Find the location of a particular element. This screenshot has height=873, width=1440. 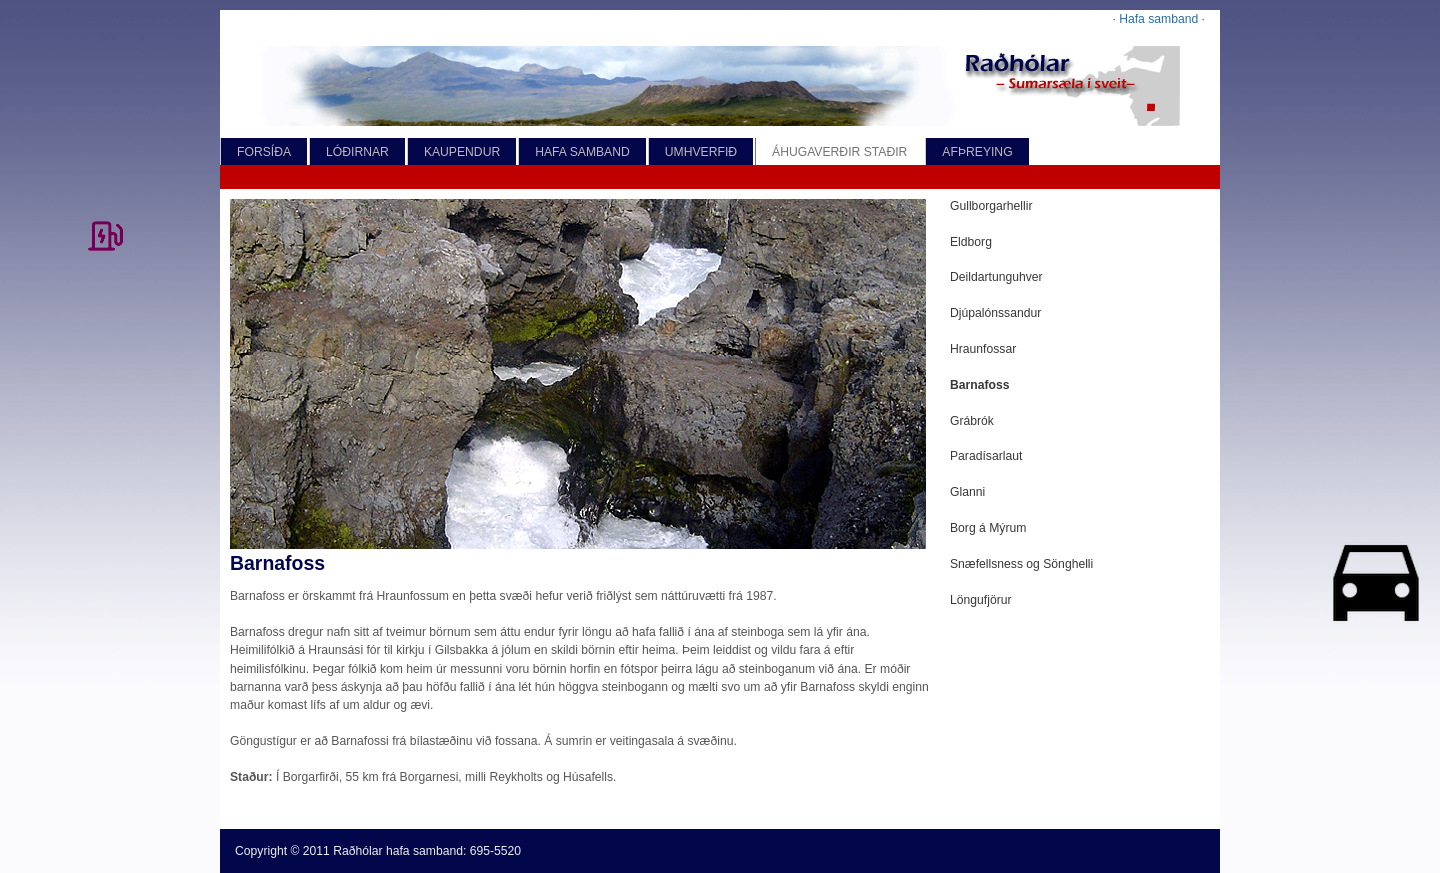

find nearby EV charging stations is located at coordinates (104, 236).